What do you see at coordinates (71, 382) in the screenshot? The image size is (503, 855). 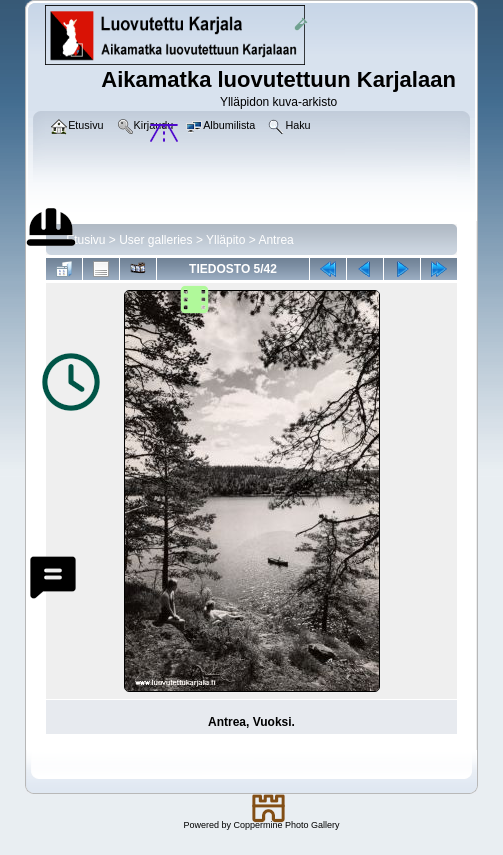 I see `view time or check the clock` at bounding box center [71, 382].